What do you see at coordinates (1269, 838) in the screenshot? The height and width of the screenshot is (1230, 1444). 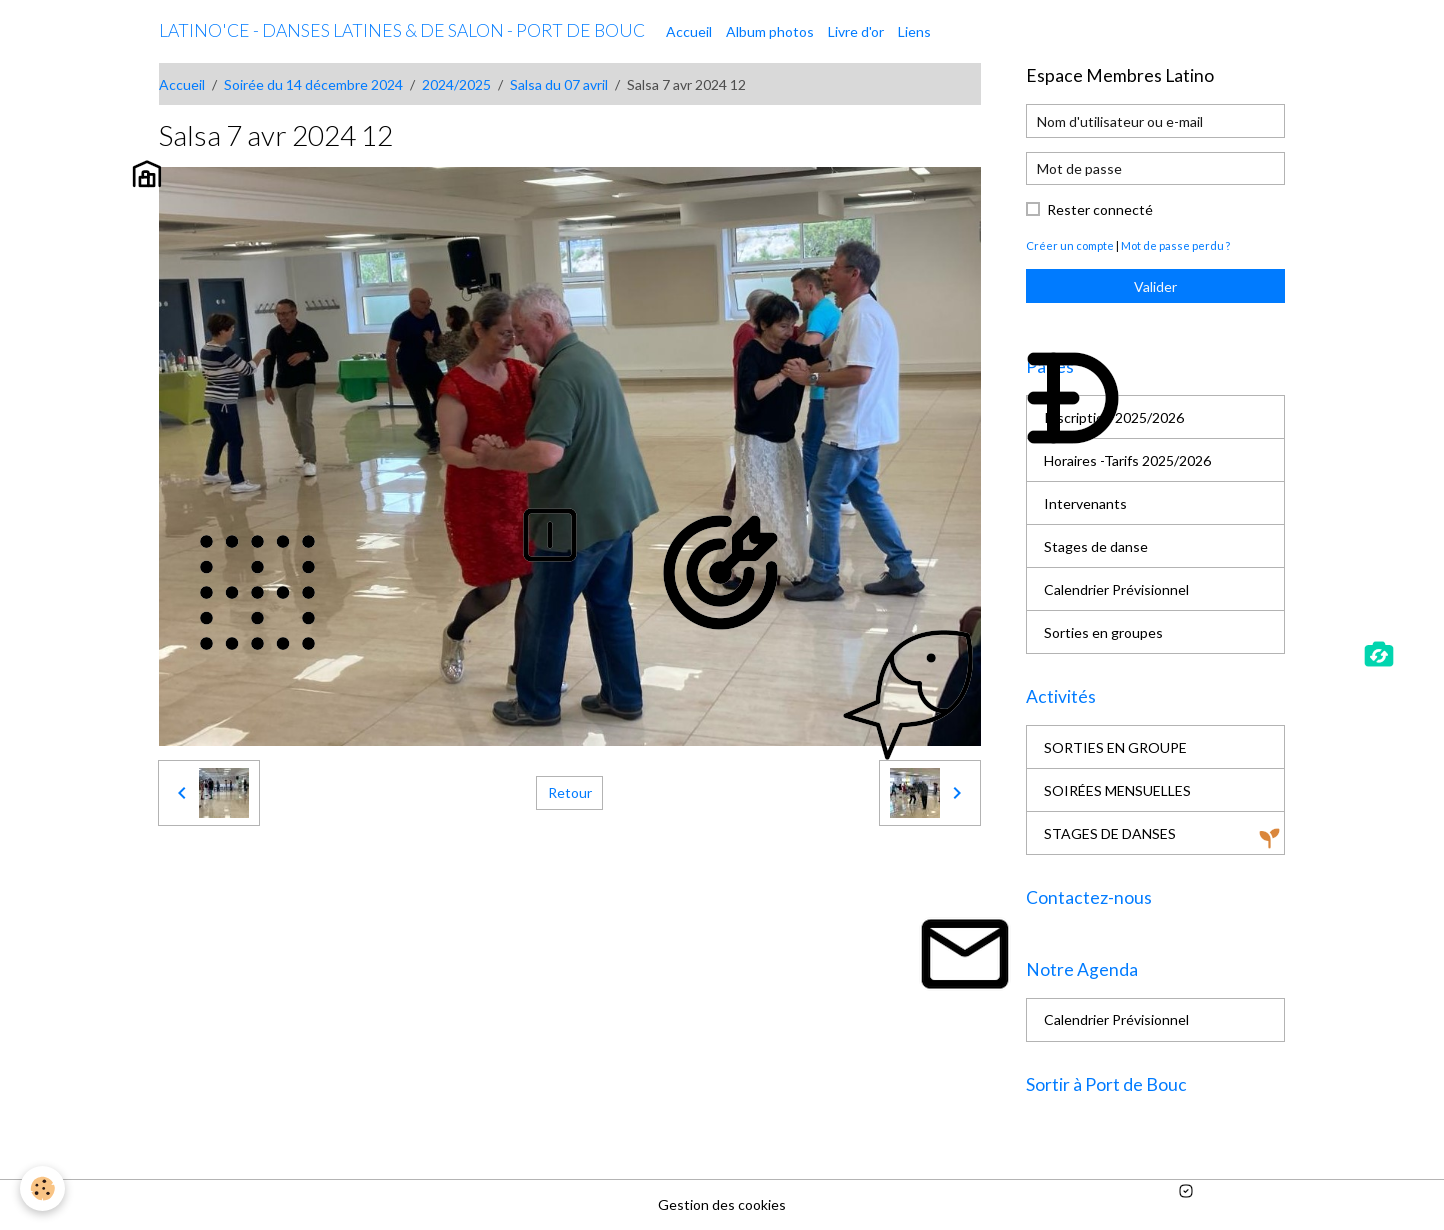 I see `indicates eco-friendly or sustainable option` at bounding box center [1269, 838].